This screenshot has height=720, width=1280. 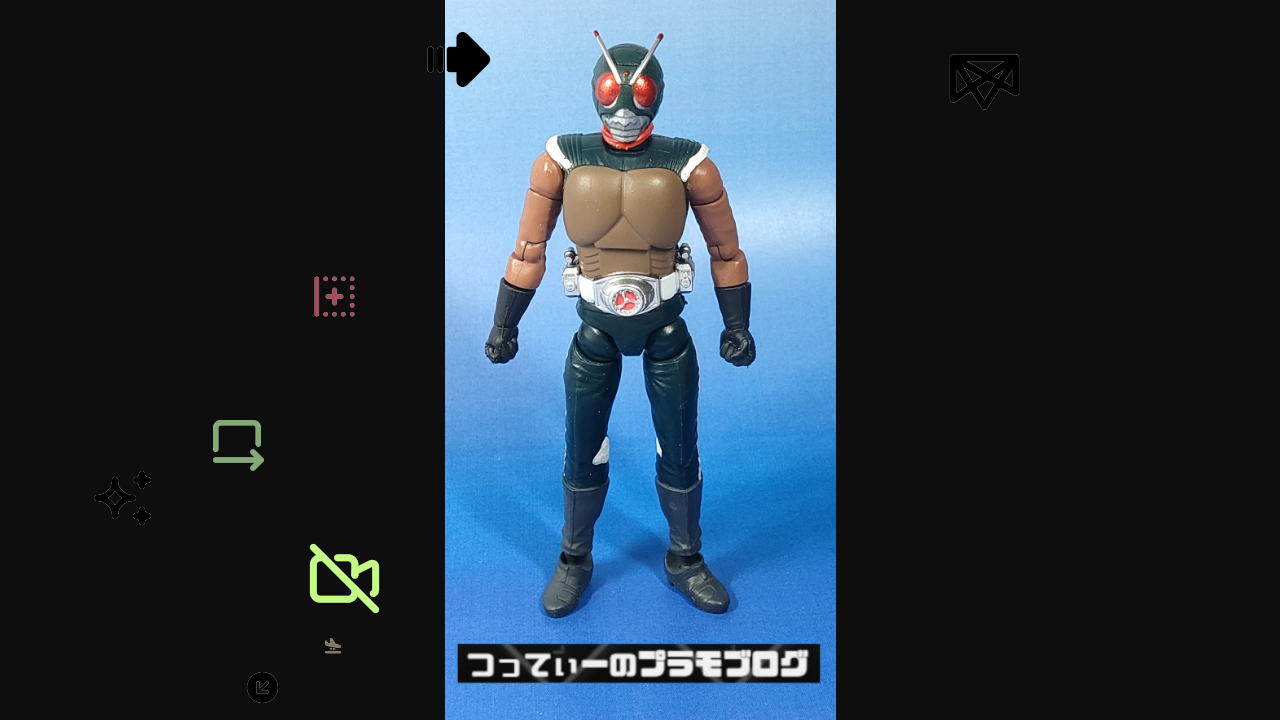 I want to click on indicates incoming or arriving flight, so click(x=333, y=646).